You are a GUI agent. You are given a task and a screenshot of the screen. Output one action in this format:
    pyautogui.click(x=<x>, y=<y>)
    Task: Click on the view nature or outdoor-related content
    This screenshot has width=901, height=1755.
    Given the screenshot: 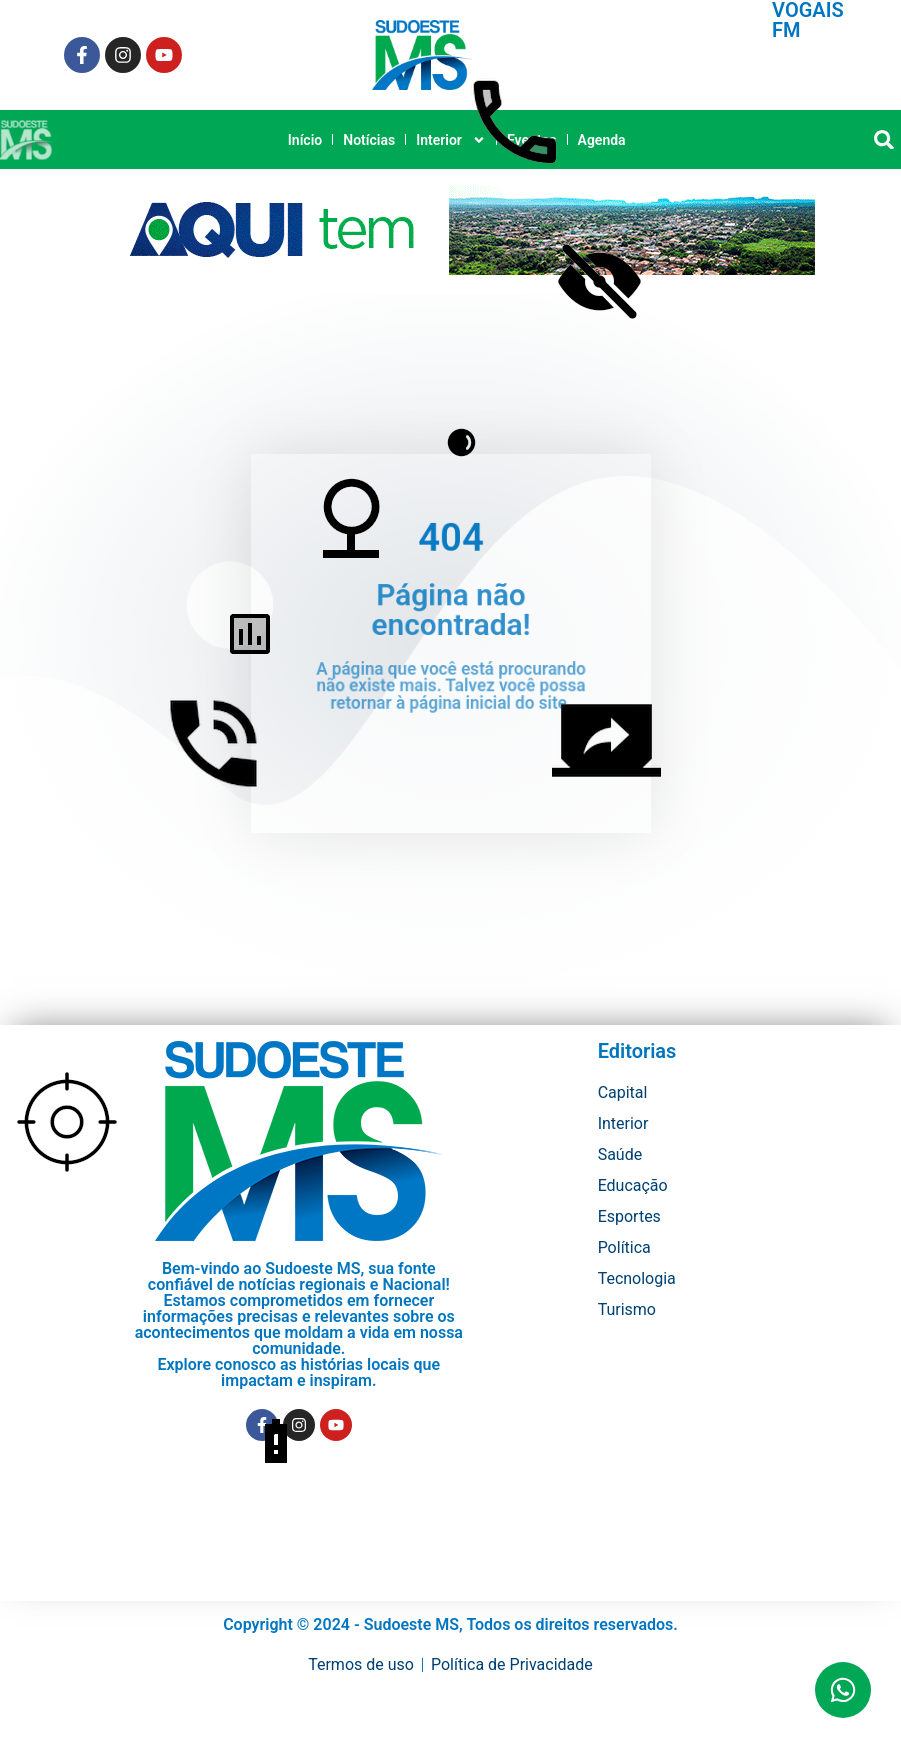 What is the action you would take?
    pyautogui.click(x=351, y=518)
    